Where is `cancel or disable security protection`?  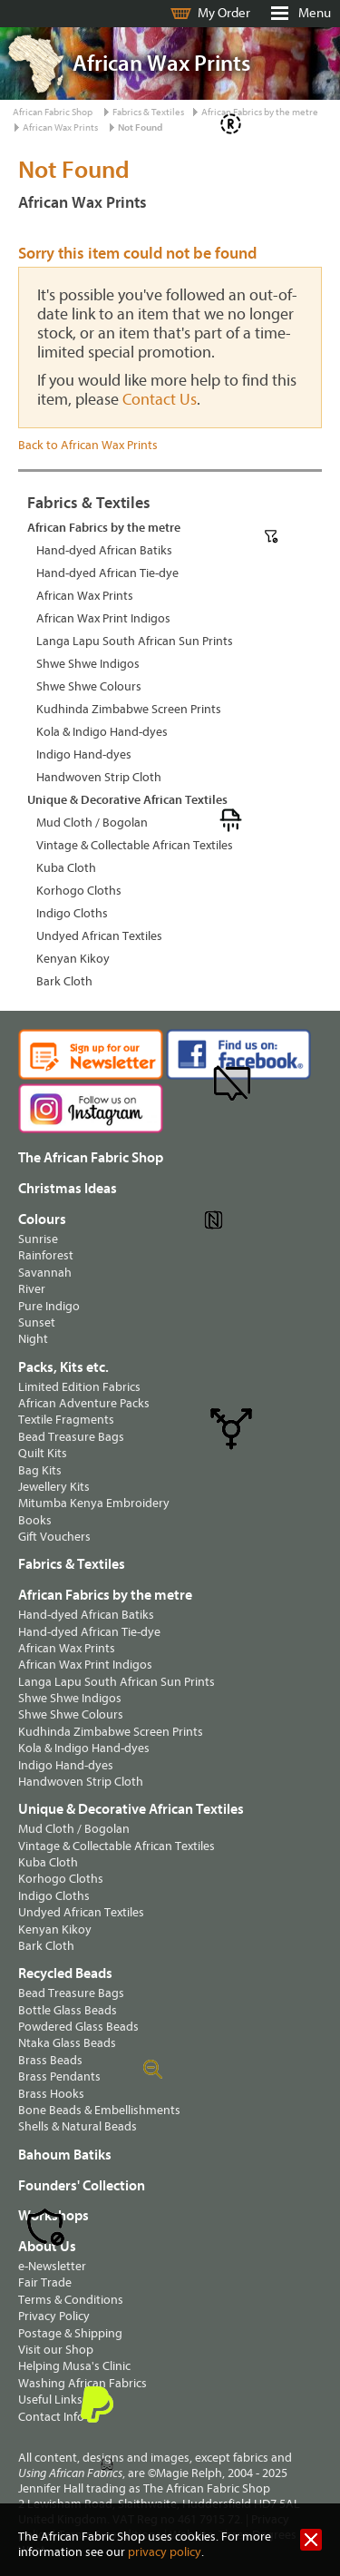 cancel or disable security protection is located at coordinates (44, 2226).